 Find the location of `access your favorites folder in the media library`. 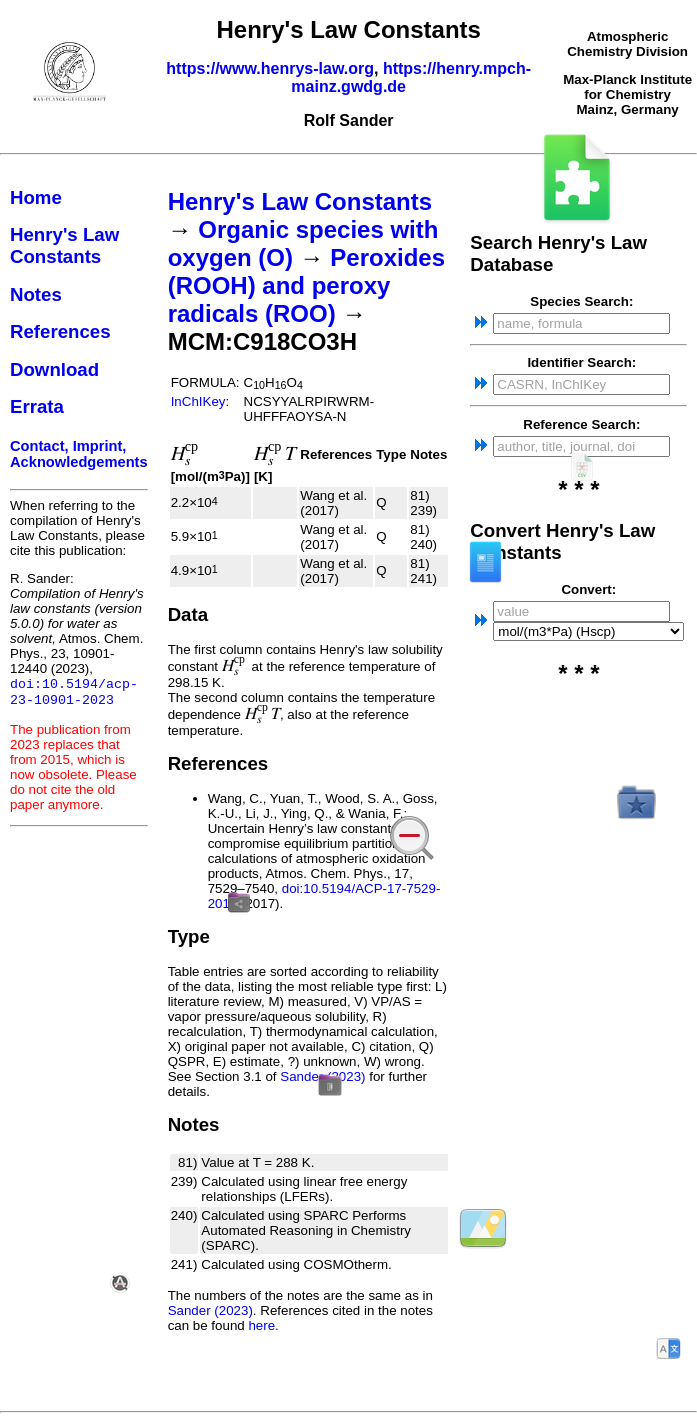

access your favorites folder in the media library is located at coordinates (636, 802).